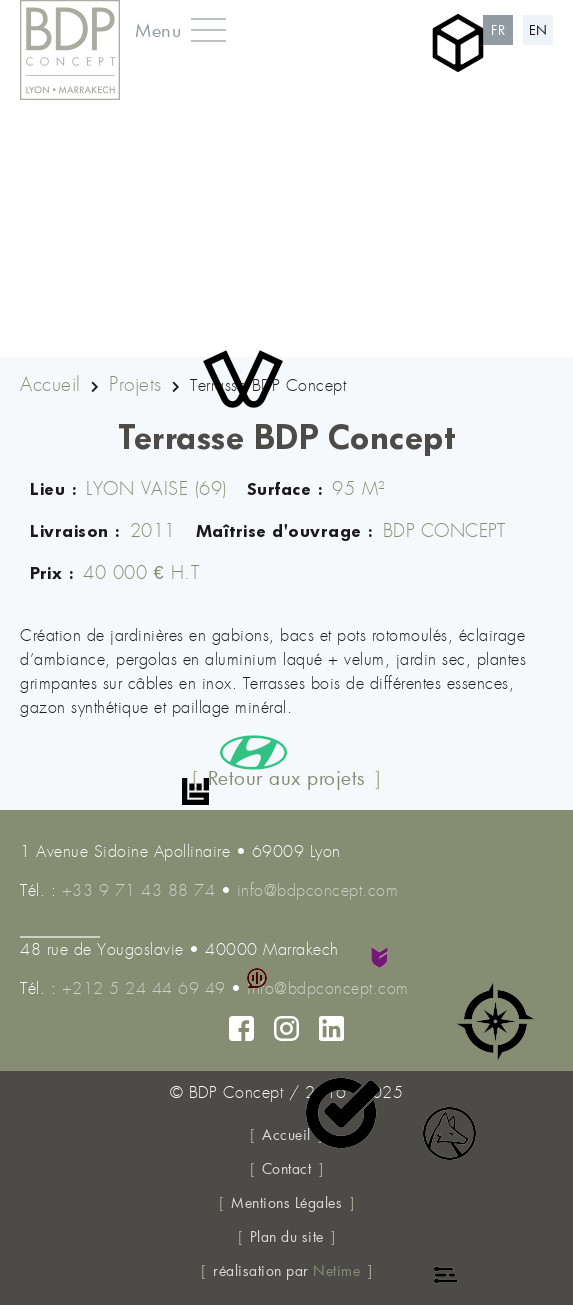 Image resolution: width=573 pixels, height=1305 pixels. Describe the element at coordinates (243, 379) in the screenshot. I see `link or sign in to viva wallet payment services` at that location.